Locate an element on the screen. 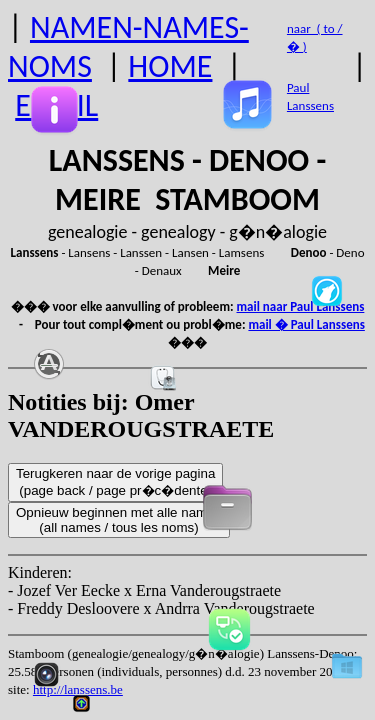 Image resolution: width=375 pixels, height=720 pixels. open Disk Utility to manage storage drives is located at coordinates (162, 377).